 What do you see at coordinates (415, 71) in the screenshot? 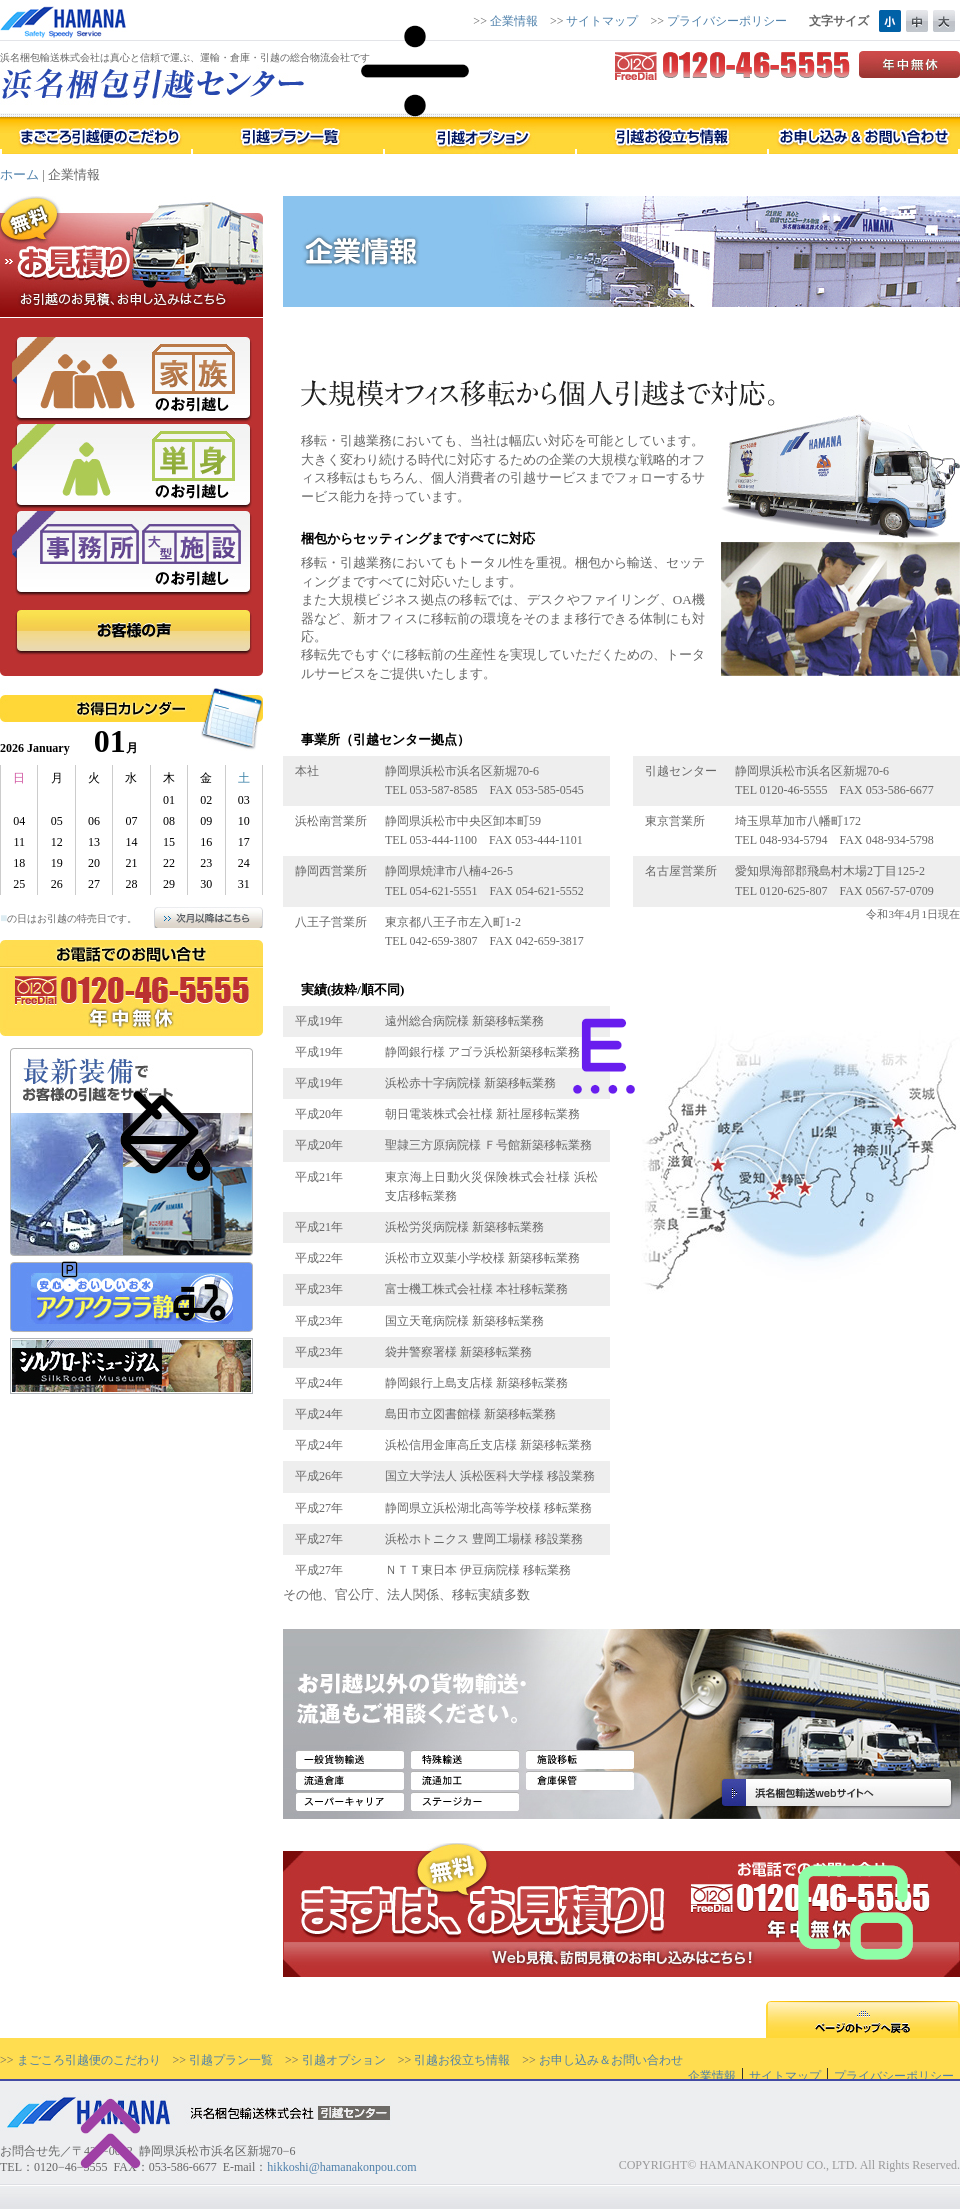
I see `perform division calculation` at bounding box center [415, 71].